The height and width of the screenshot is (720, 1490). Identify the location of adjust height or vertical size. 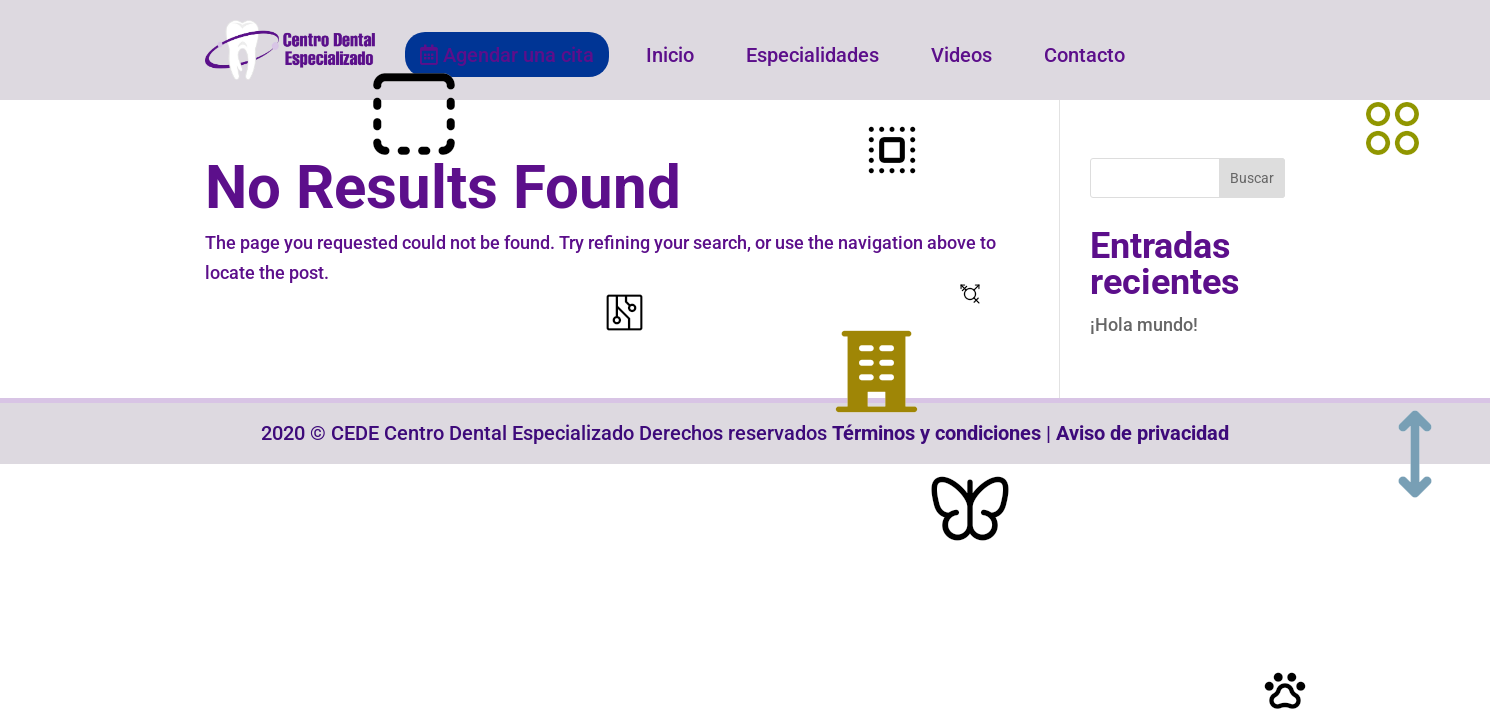
(1415, 454).